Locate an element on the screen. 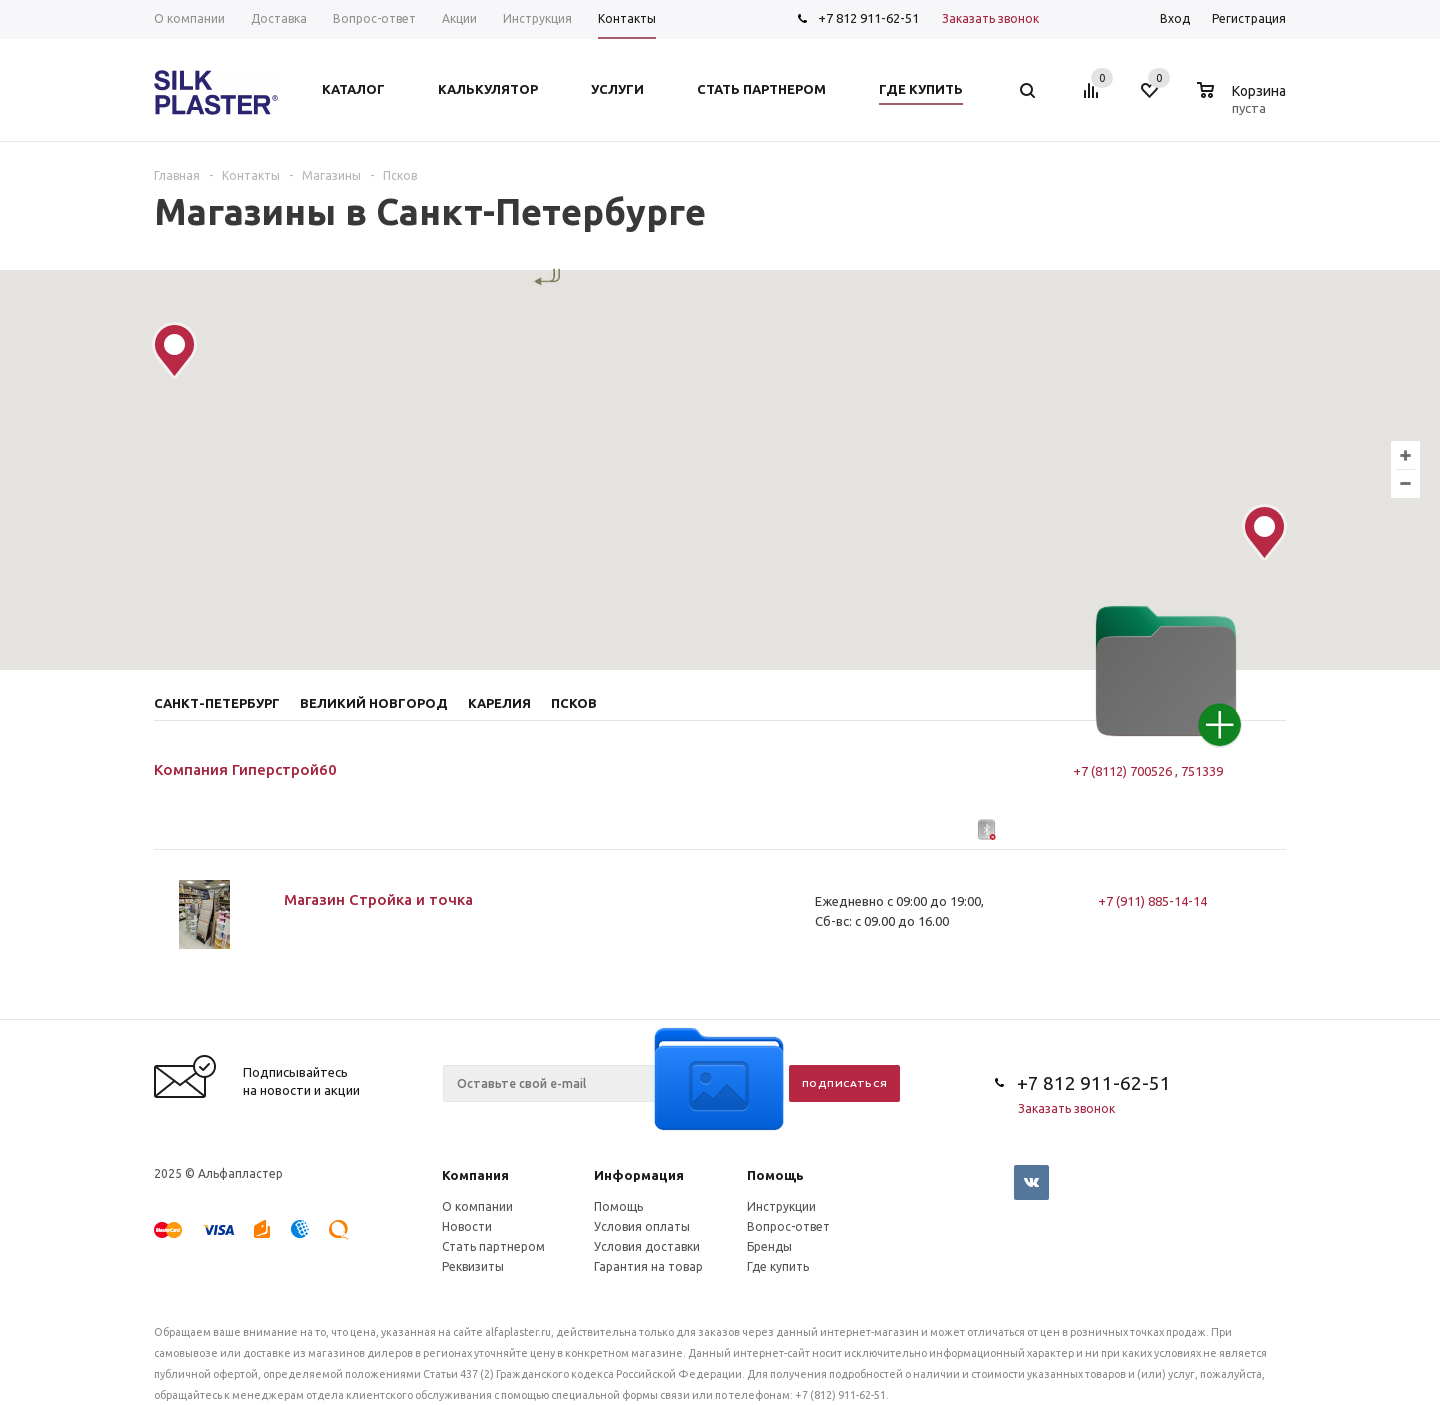 The width and height of the screenshot is (1440, 1405). create a new folder is located at coordinates (1166, 671).